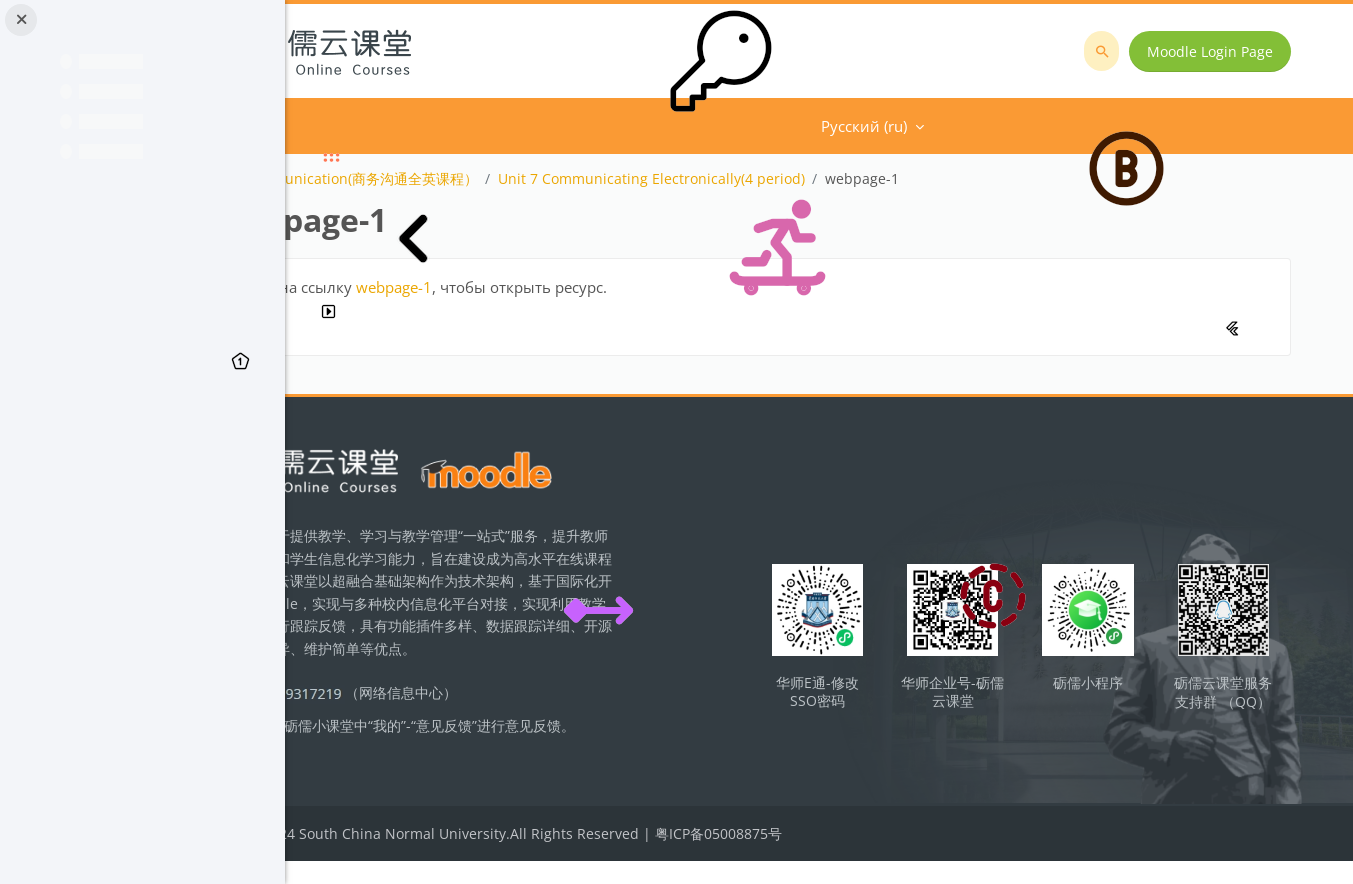 Image resolution: width=1353 pixels, height=884 pixels. I want to click on drag to reorder or rearrange items, so click(331, 157).